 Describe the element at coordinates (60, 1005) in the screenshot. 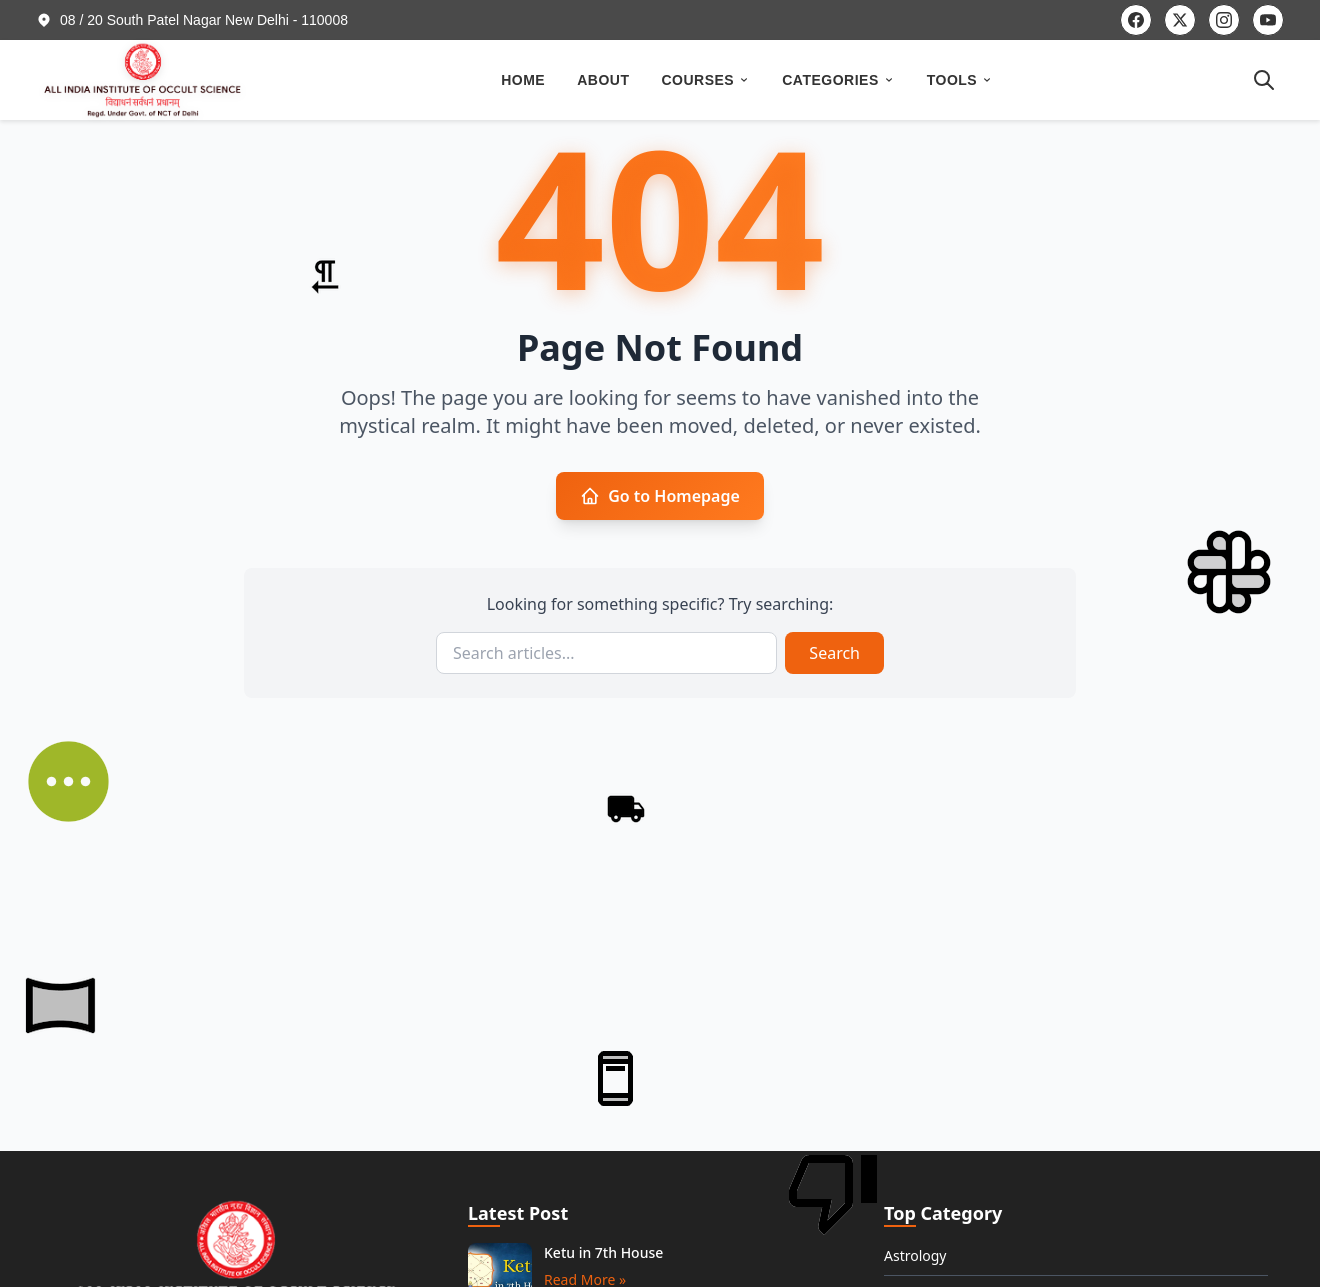

I see `switch to panorama photo mode` at that location.